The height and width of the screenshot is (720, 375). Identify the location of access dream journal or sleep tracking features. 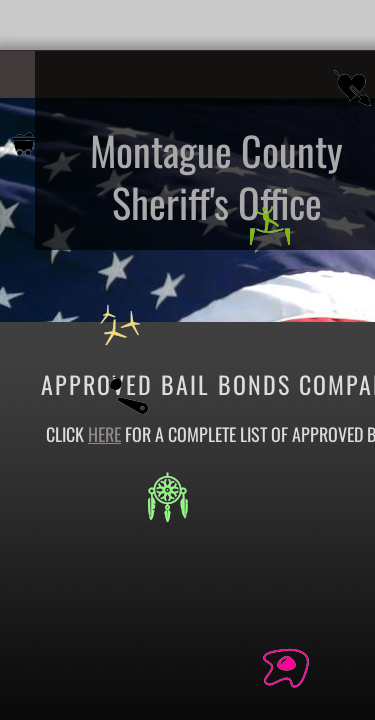
(167, 497).